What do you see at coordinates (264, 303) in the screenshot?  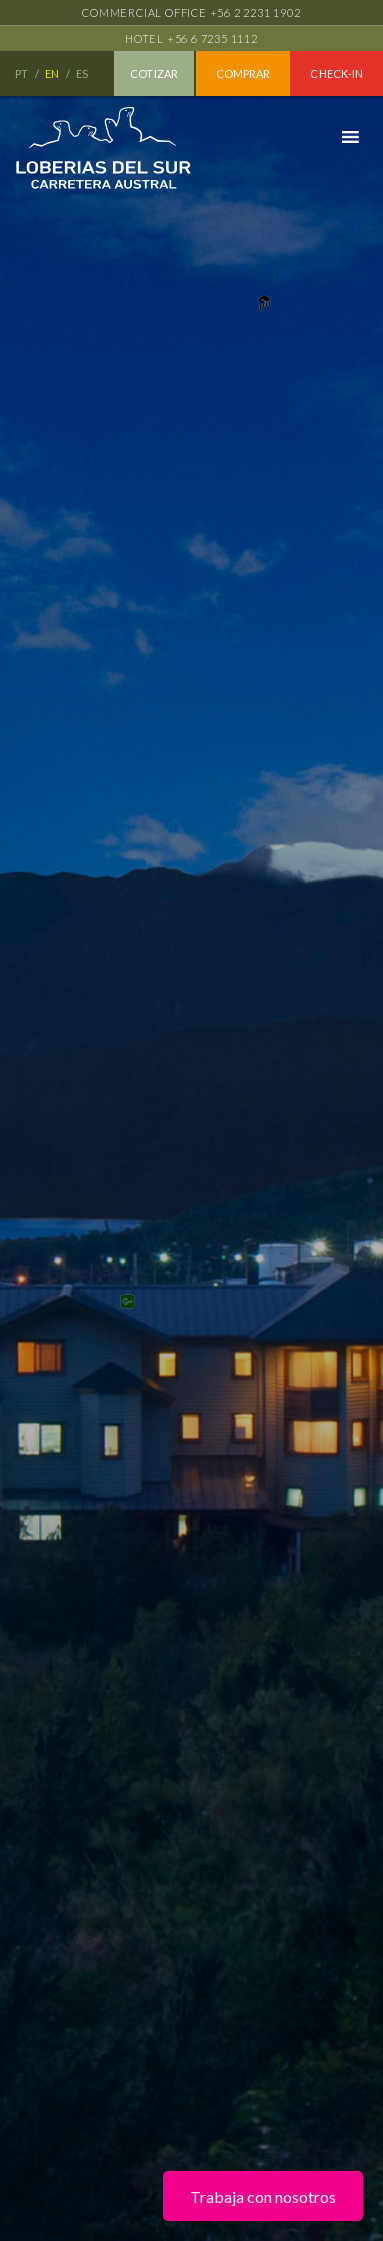 I see `scroll down or view content below` at bounding box center [264, 303].